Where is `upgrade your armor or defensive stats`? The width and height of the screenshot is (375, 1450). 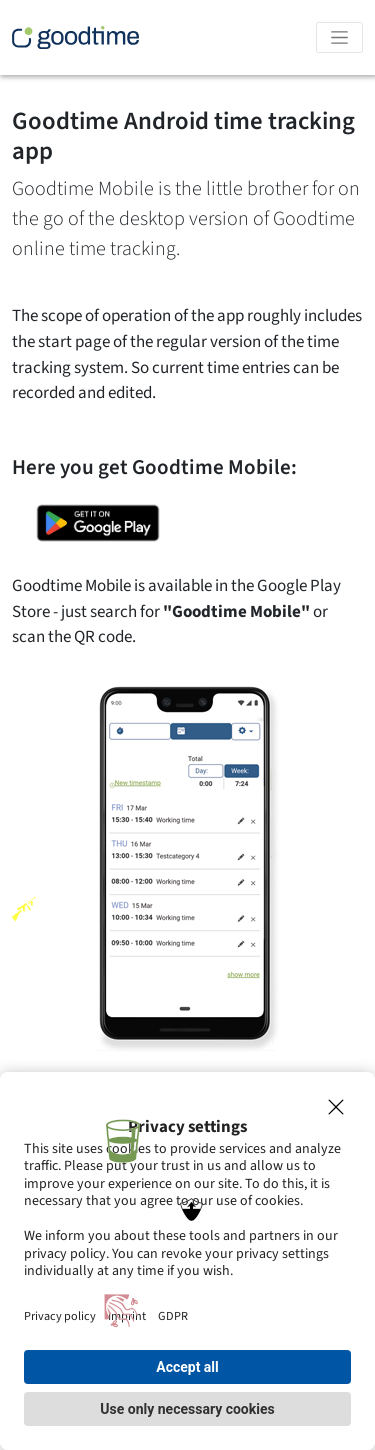 upgrade your armor or defensive stats is located at coordinates (191, 1209).